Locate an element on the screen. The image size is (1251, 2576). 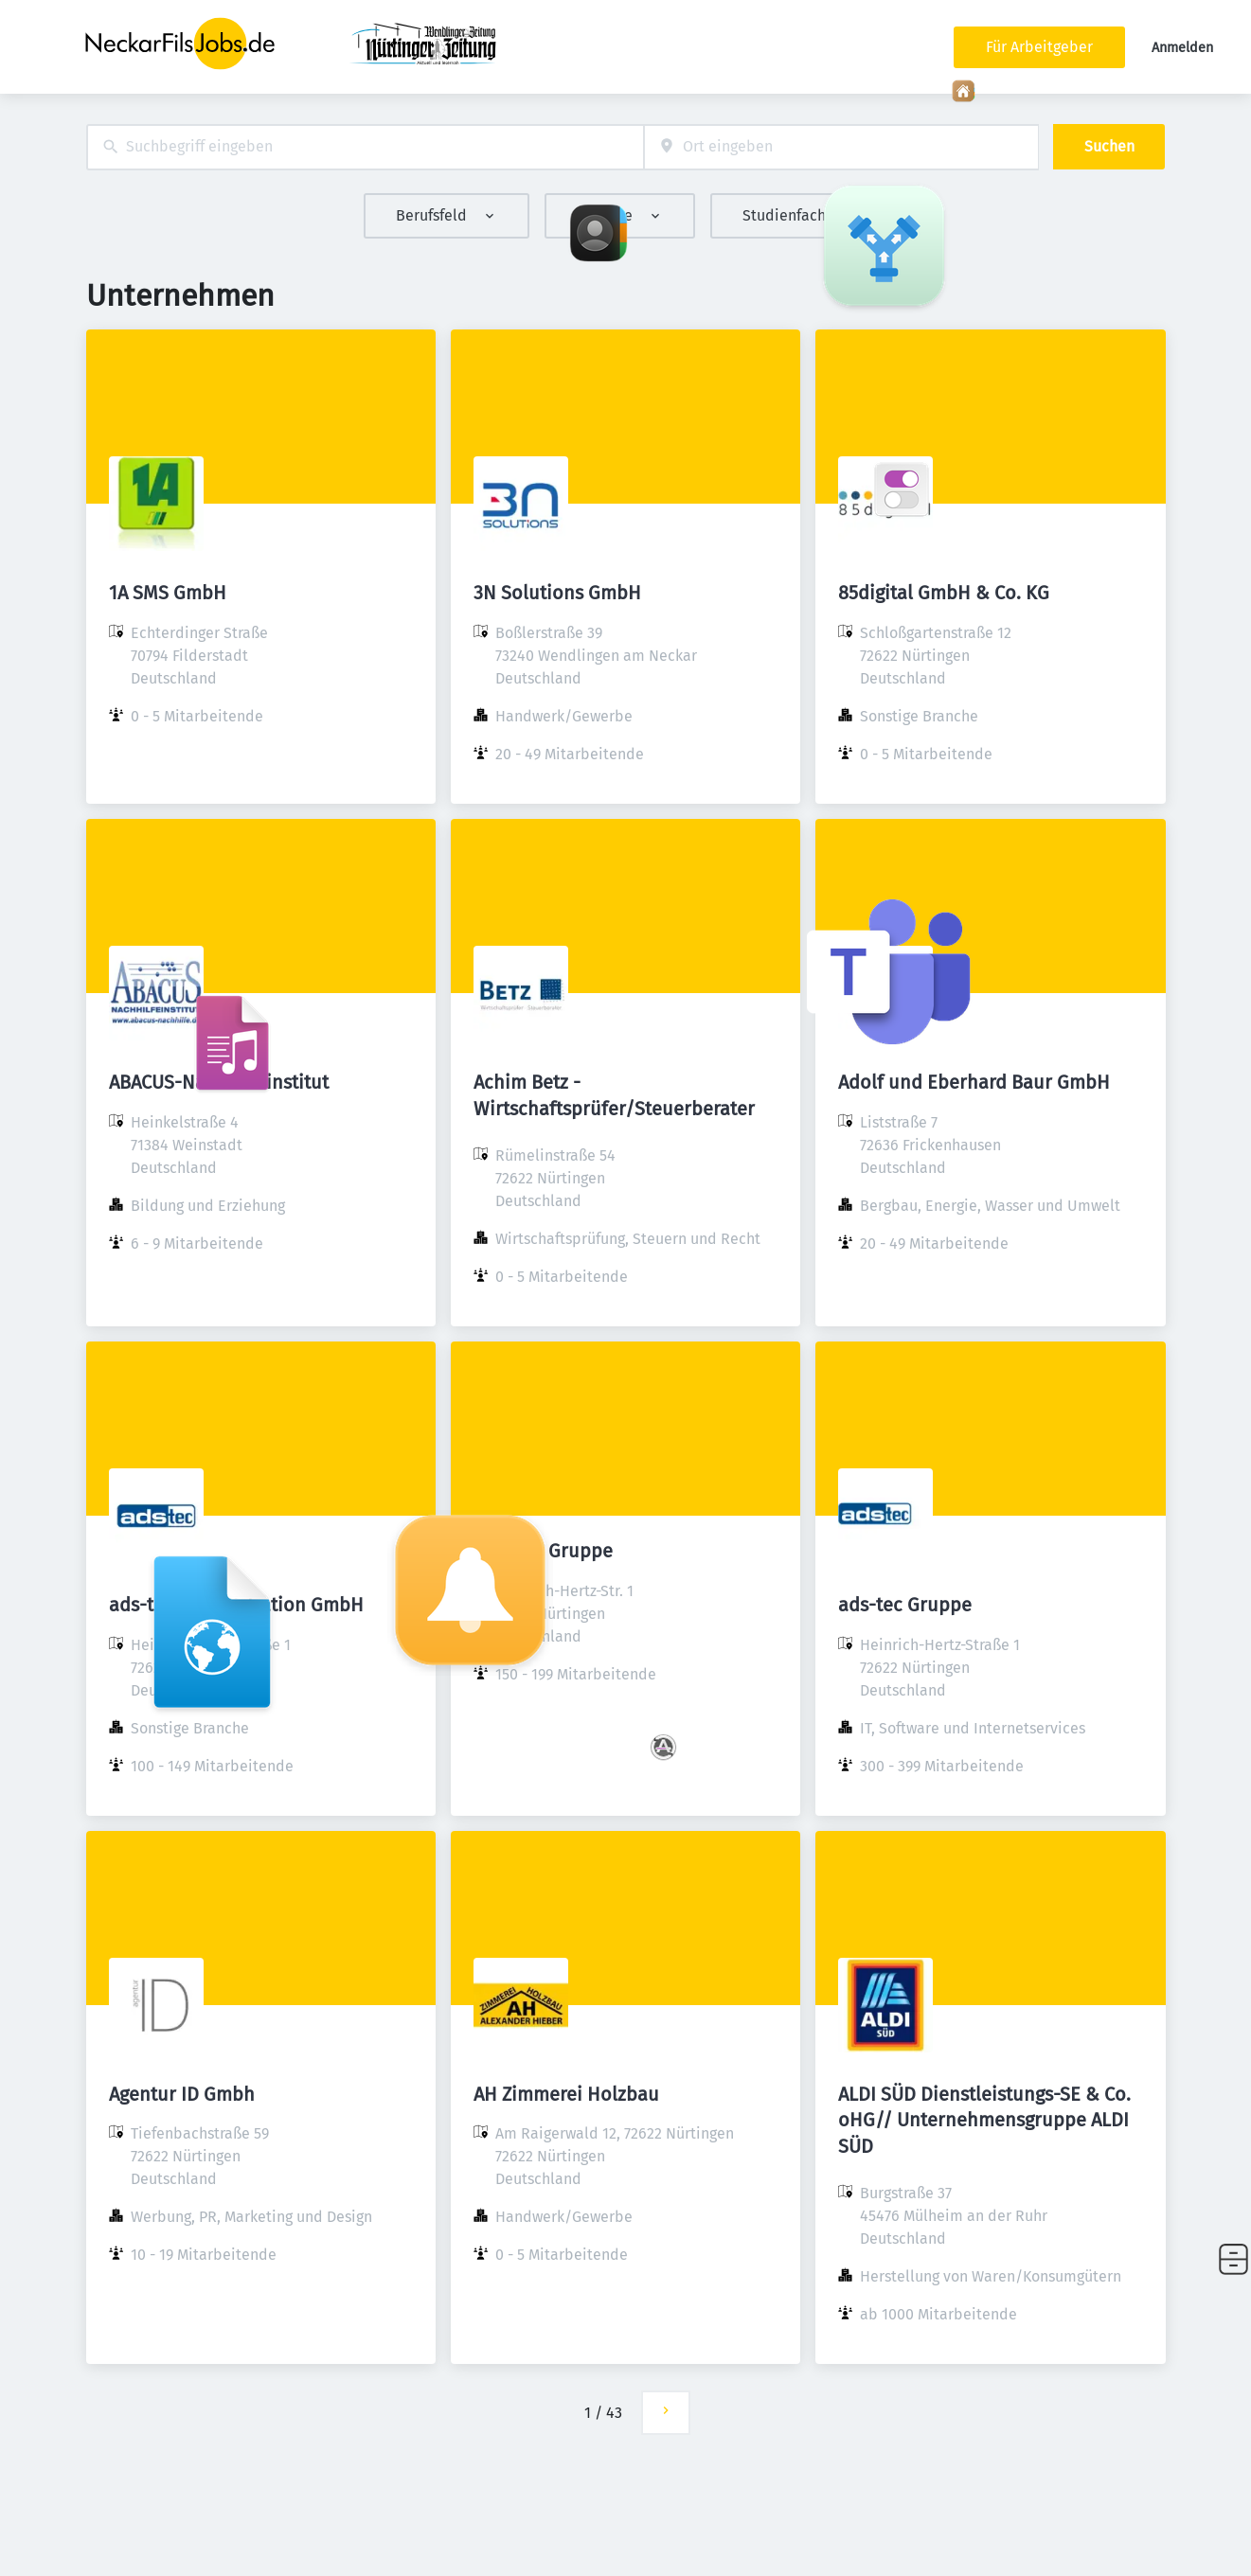
open junction app for choosing which app opens links is located at coordinates (884, 245).